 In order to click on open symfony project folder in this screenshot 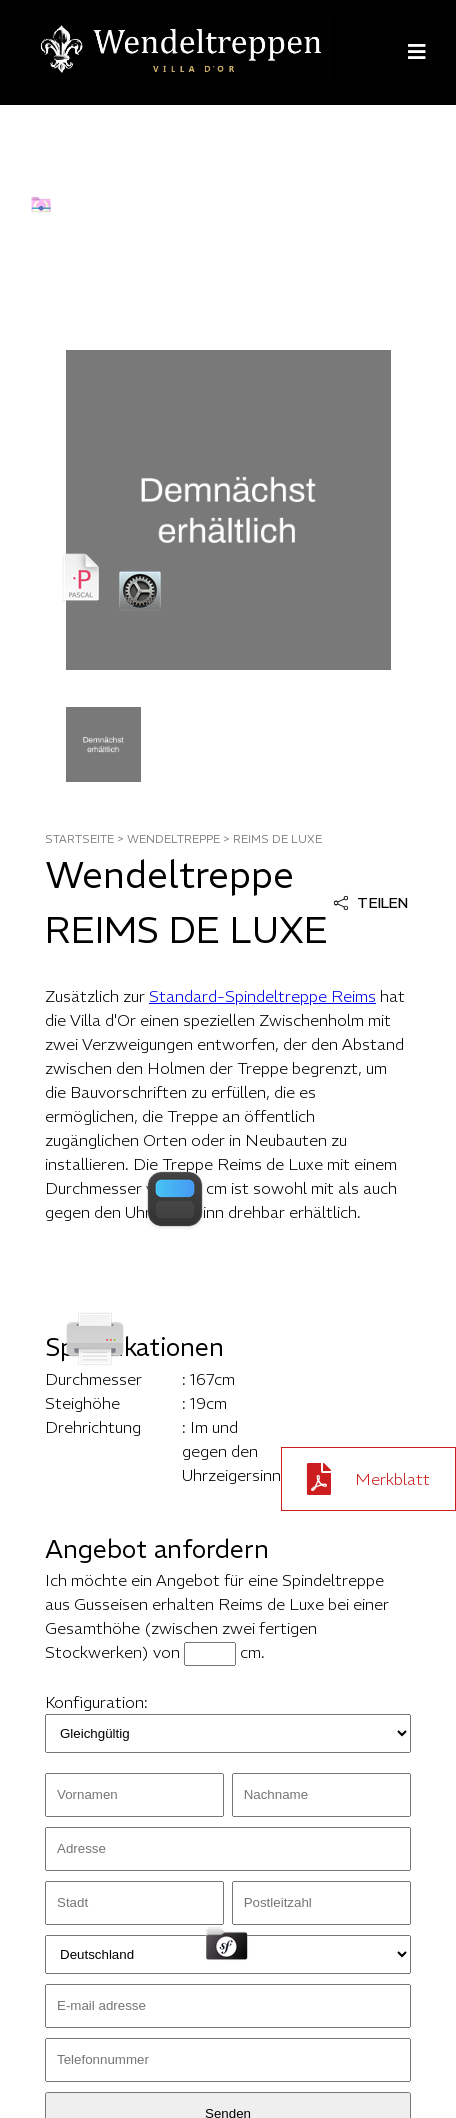, I will do `click(226, 1944)`.